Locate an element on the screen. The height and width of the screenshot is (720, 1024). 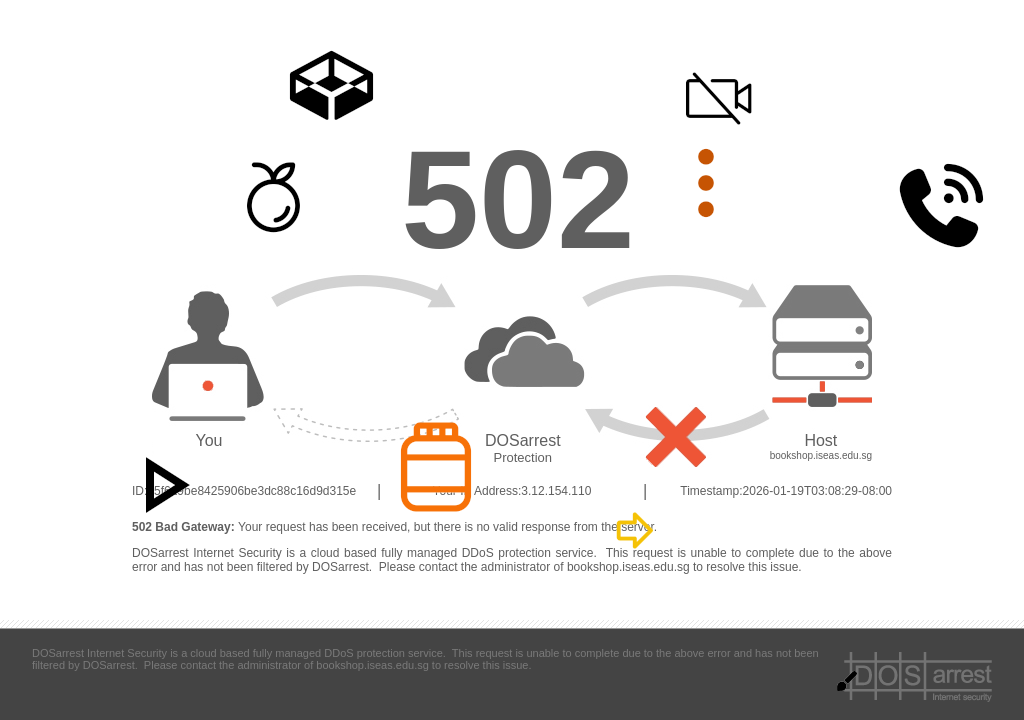
indicates an active or ongoing call is located at coordinates (939, 208).